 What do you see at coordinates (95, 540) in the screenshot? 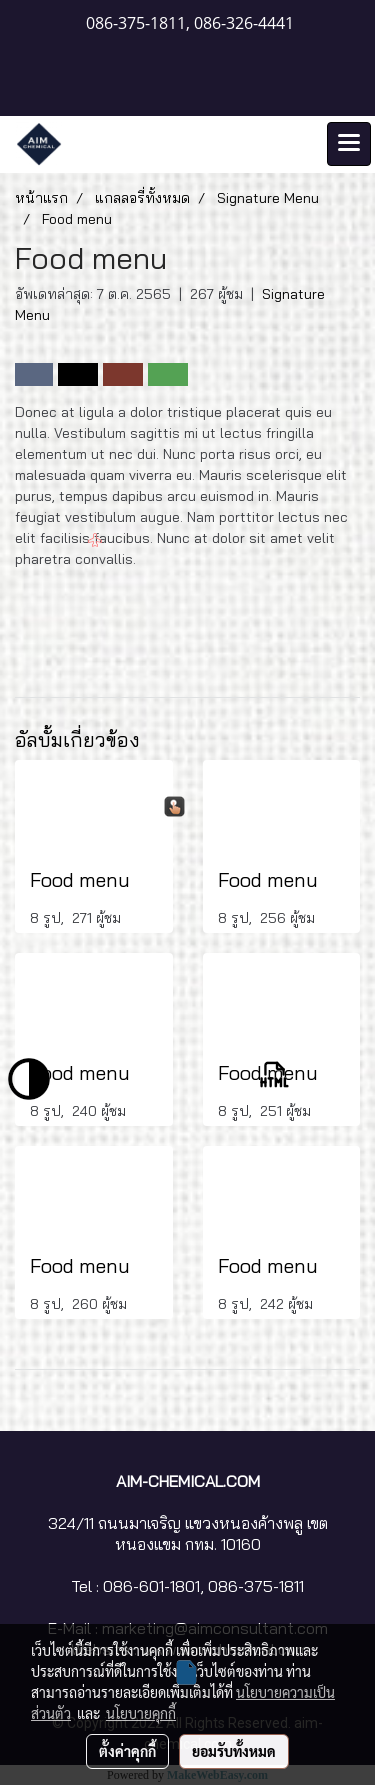
I see `enable airplane mode` at bounding box center [95, 540].